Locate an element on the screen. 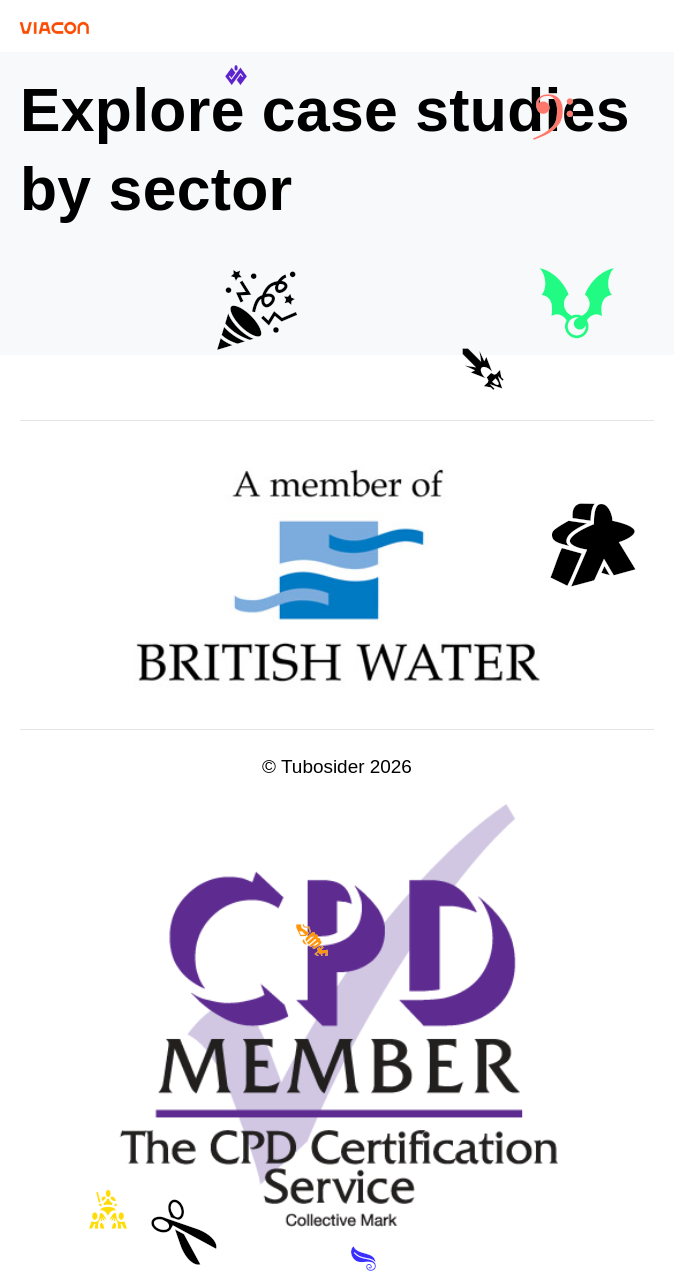 This screenshot has width=674, height=1283. access board game or tabletop gaming features is located at coordinates (593, 545).